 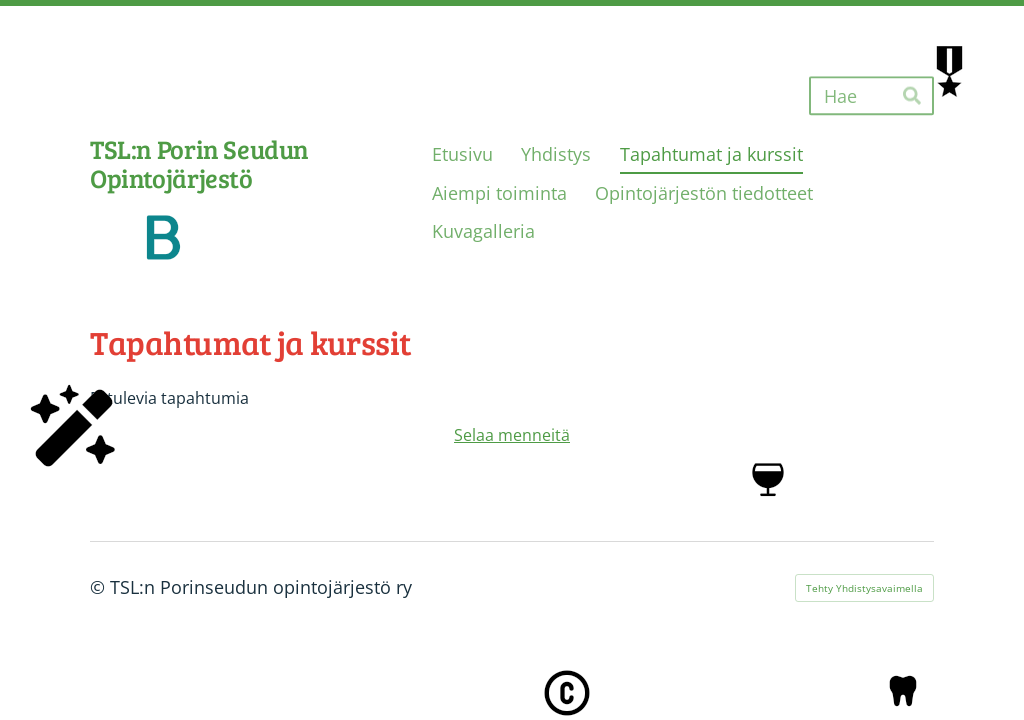 I want to click on apply automatic enhancements or effects, so click(x=74, y=428).